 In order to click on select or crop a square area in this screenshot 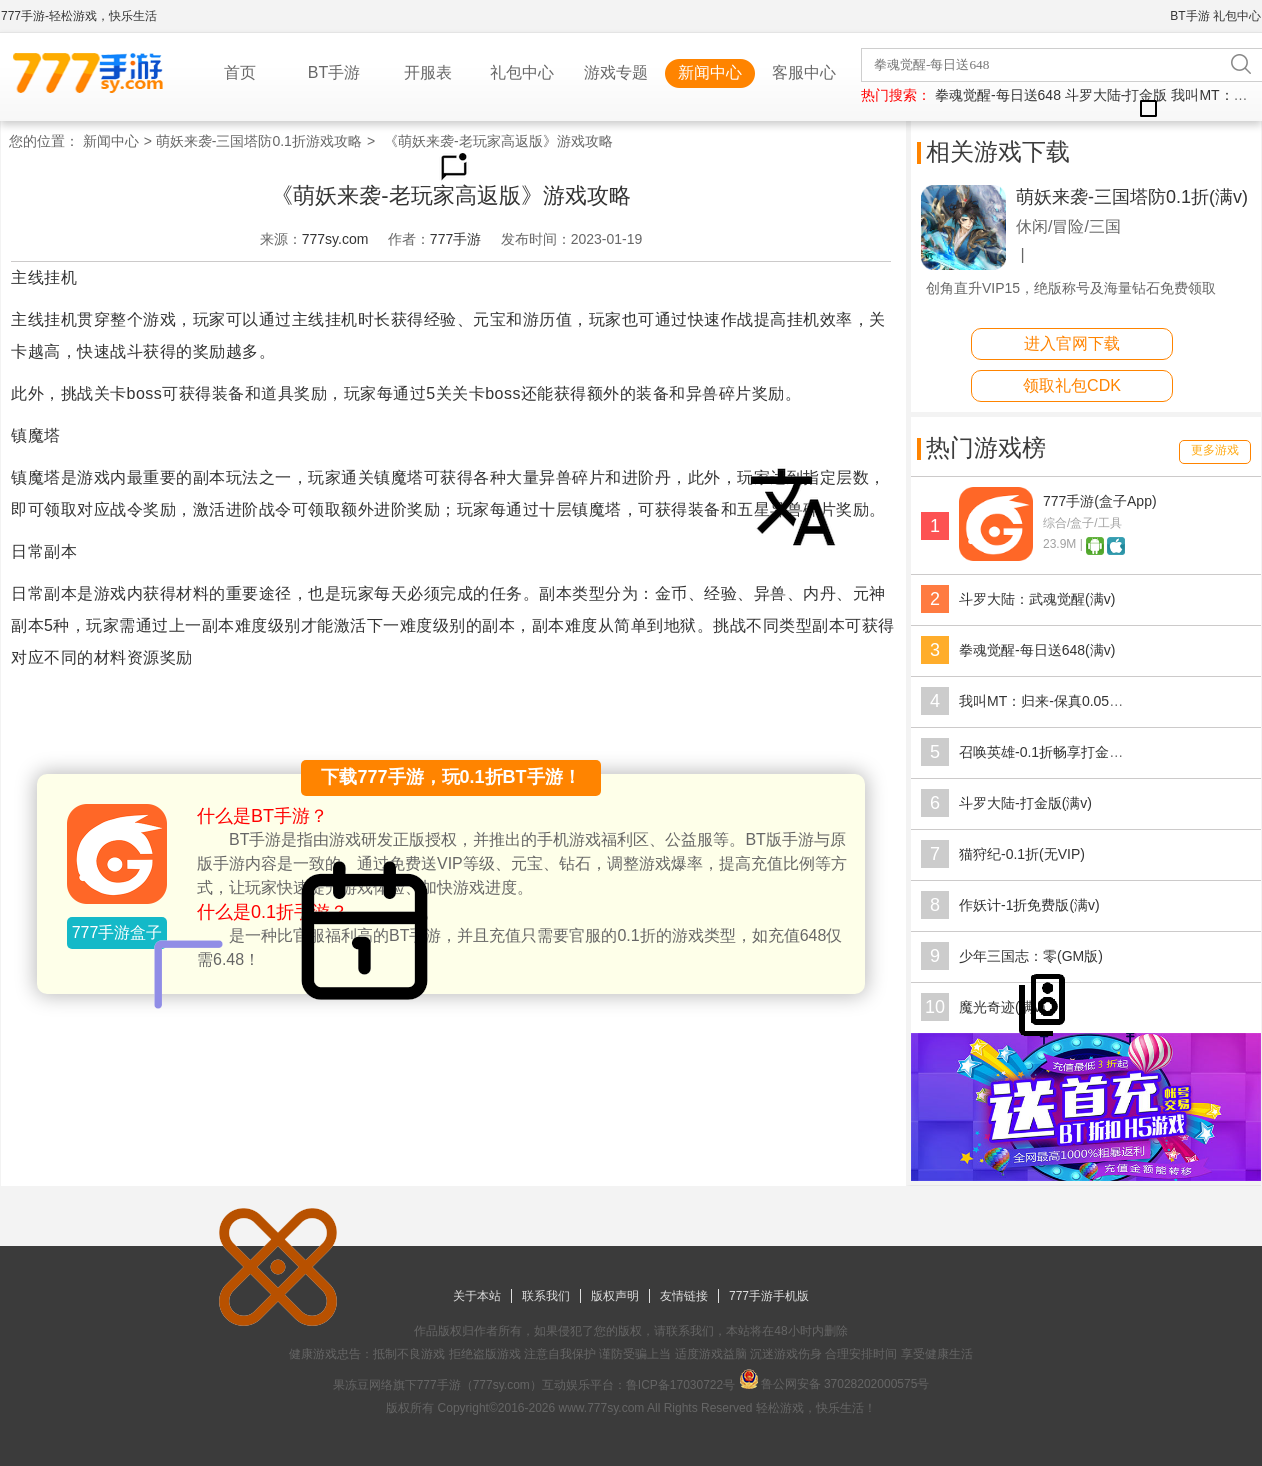, I will do `click(1148, 108)`.